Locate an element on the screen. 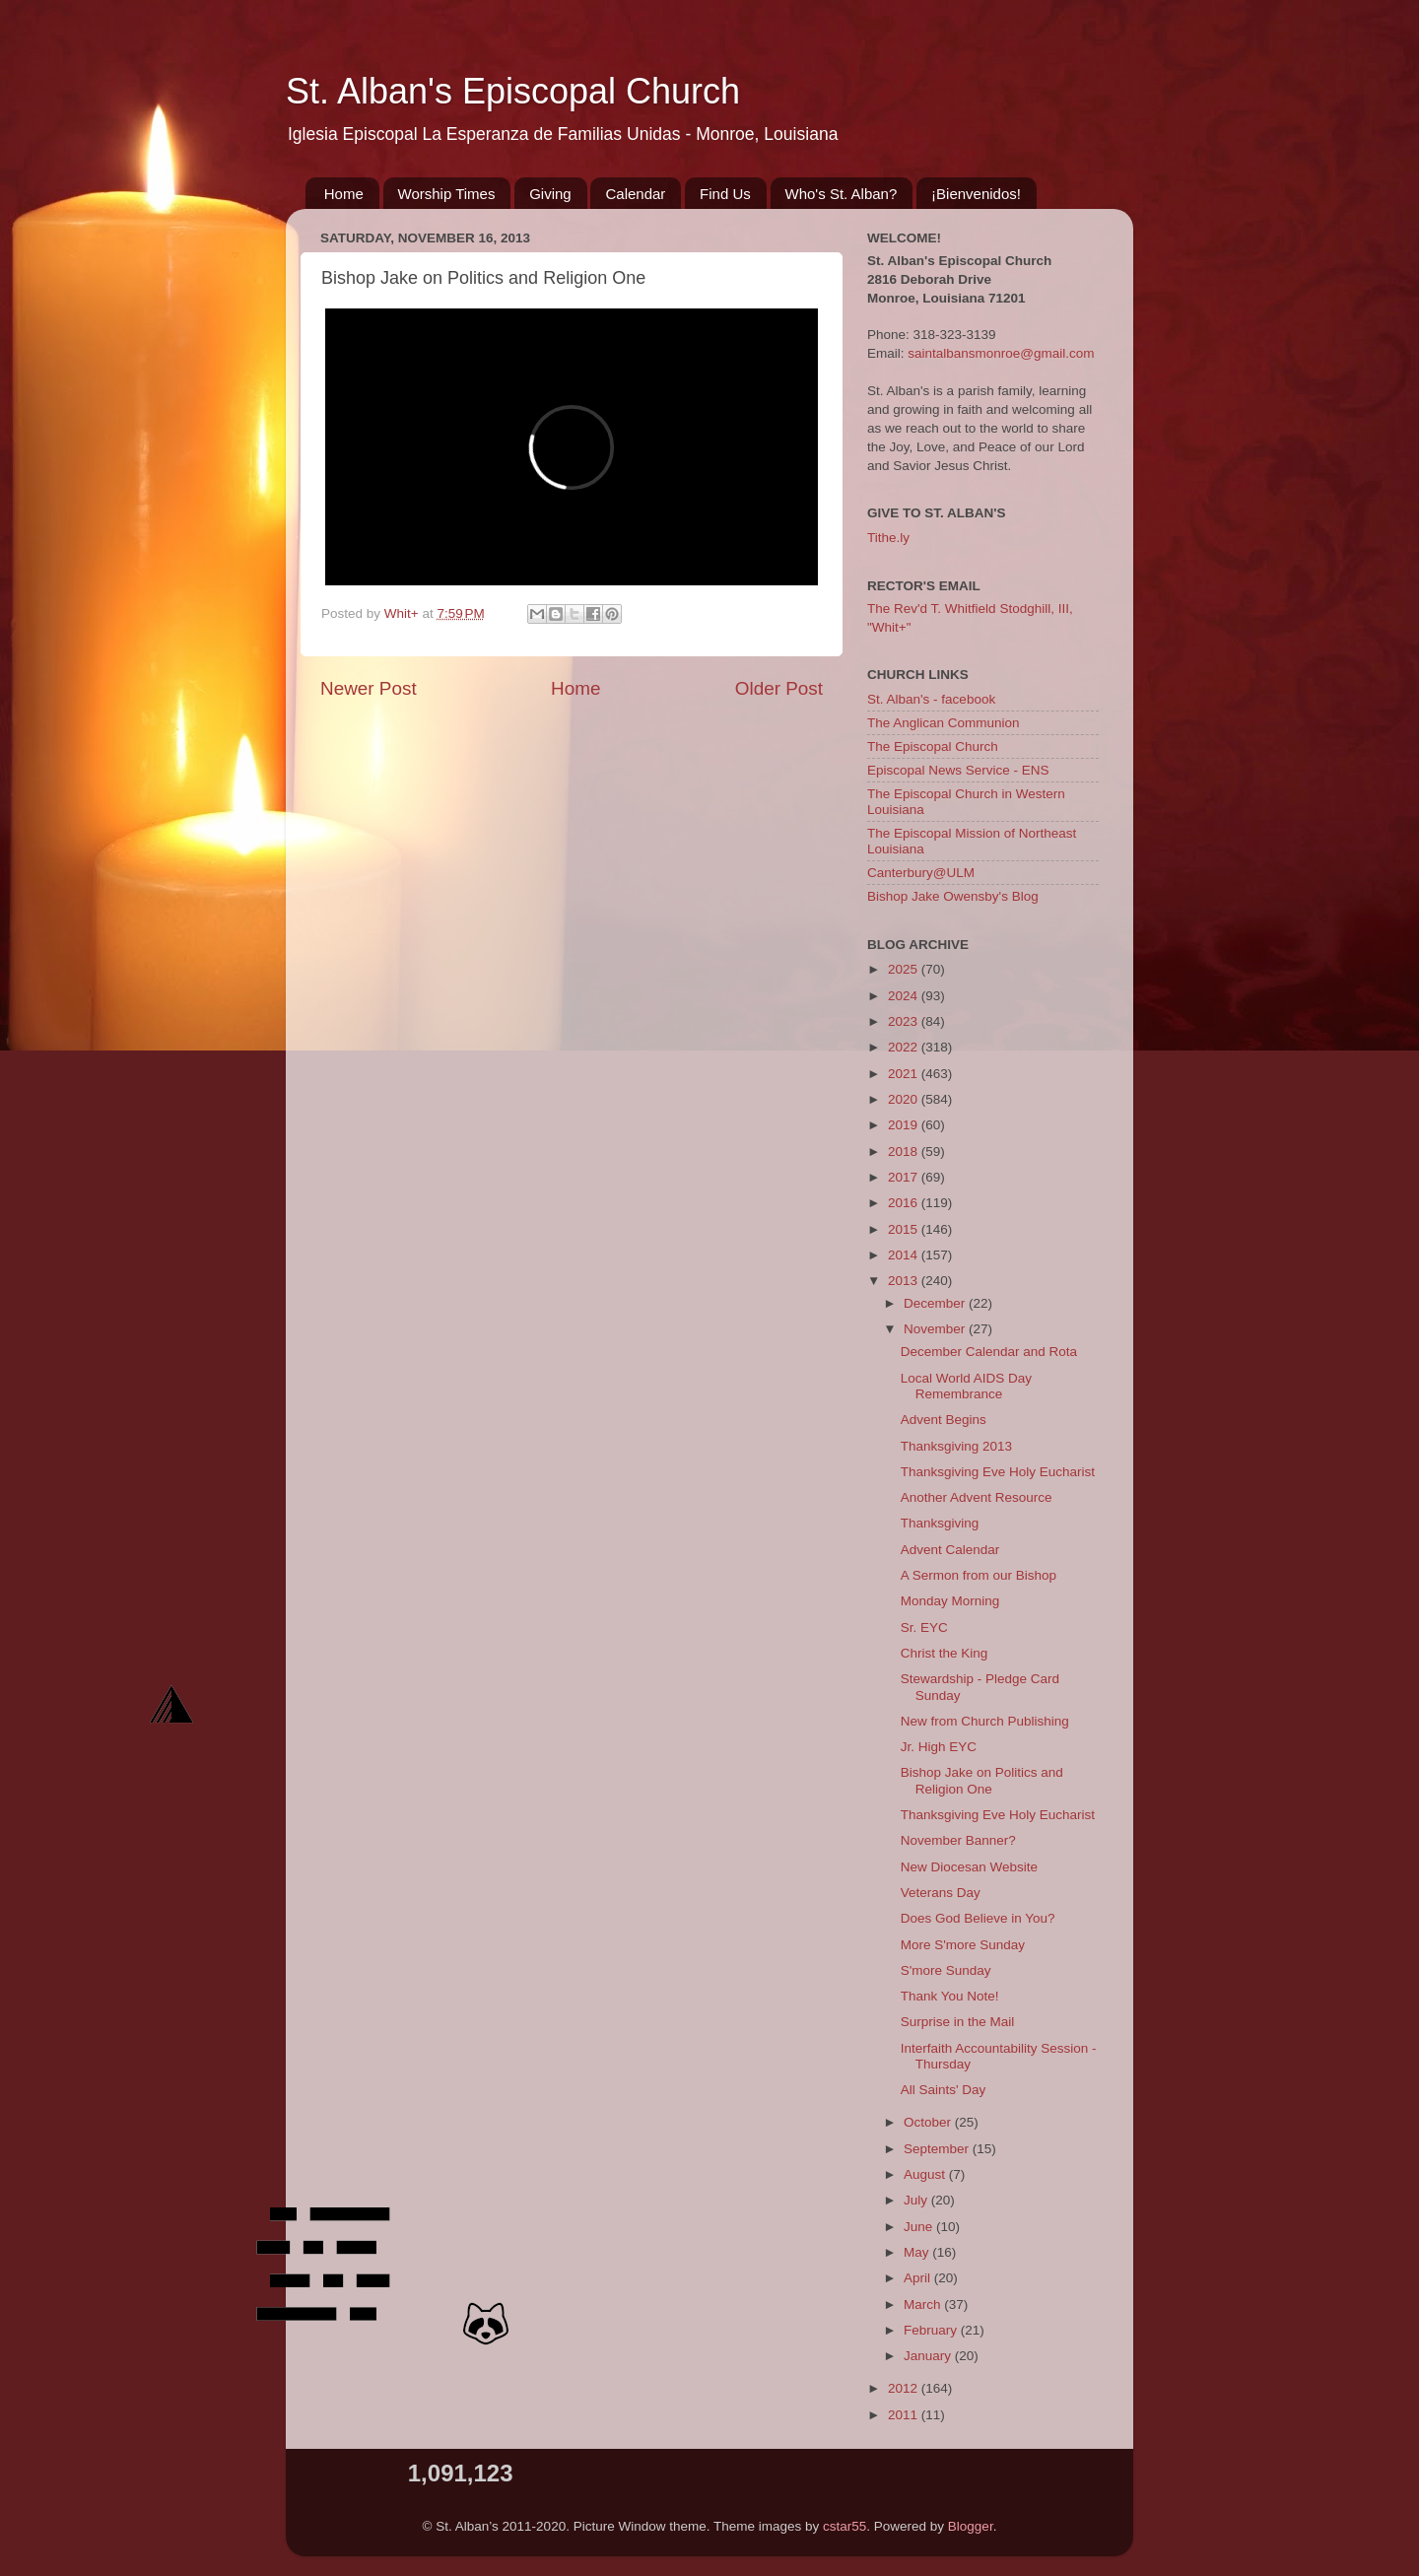 This screenshot has width=1419, height=2576. open protocols.io website or app is located at coordinates (486, 2324).